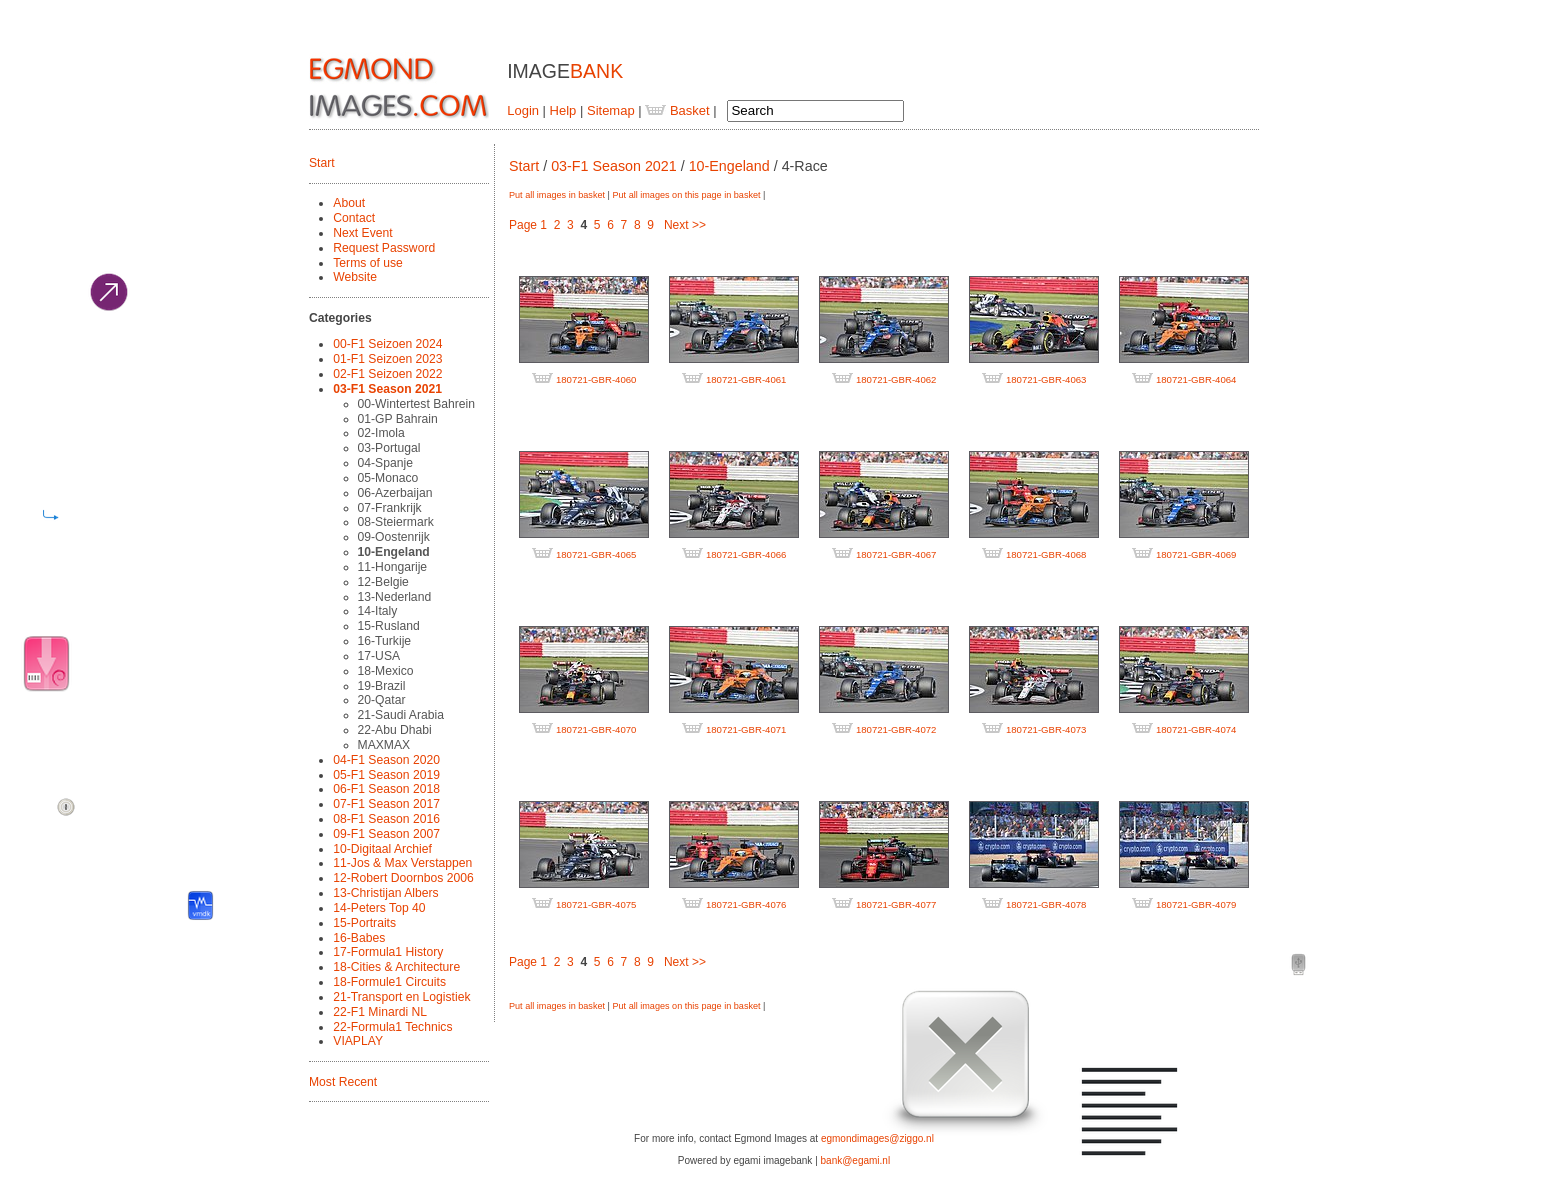  I want to click on align text to the left margin, so click(1129, 1113).